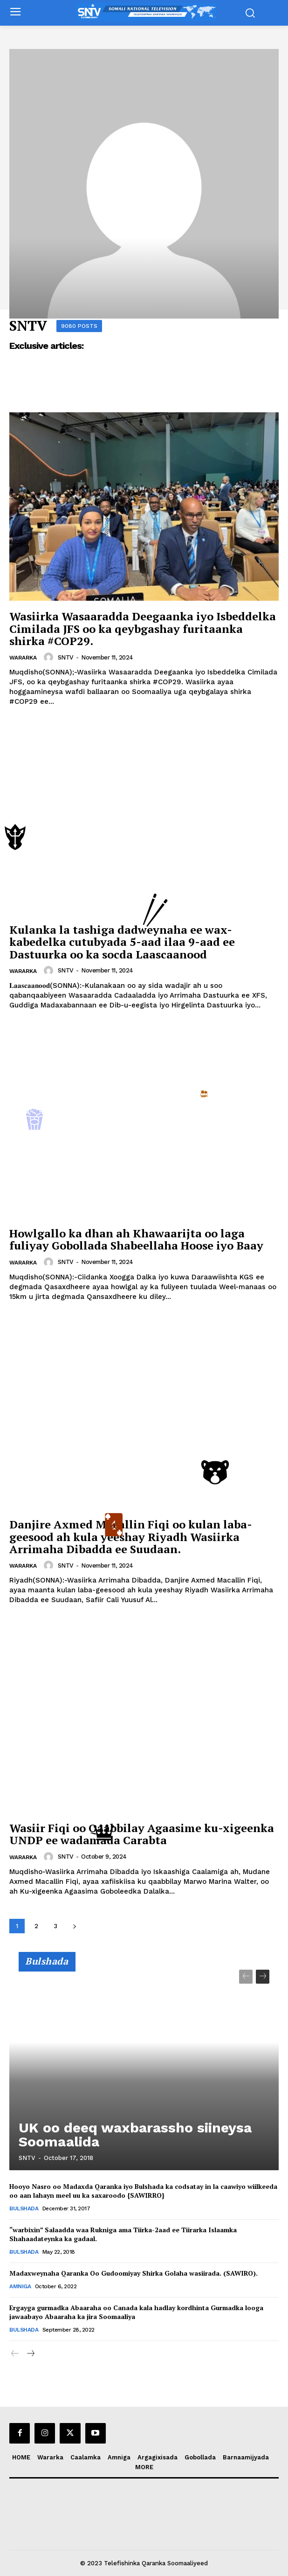  Describe the element at coordinates (34, 1119) in the screenshot. I see `browse movies or entertainment content` at that location.